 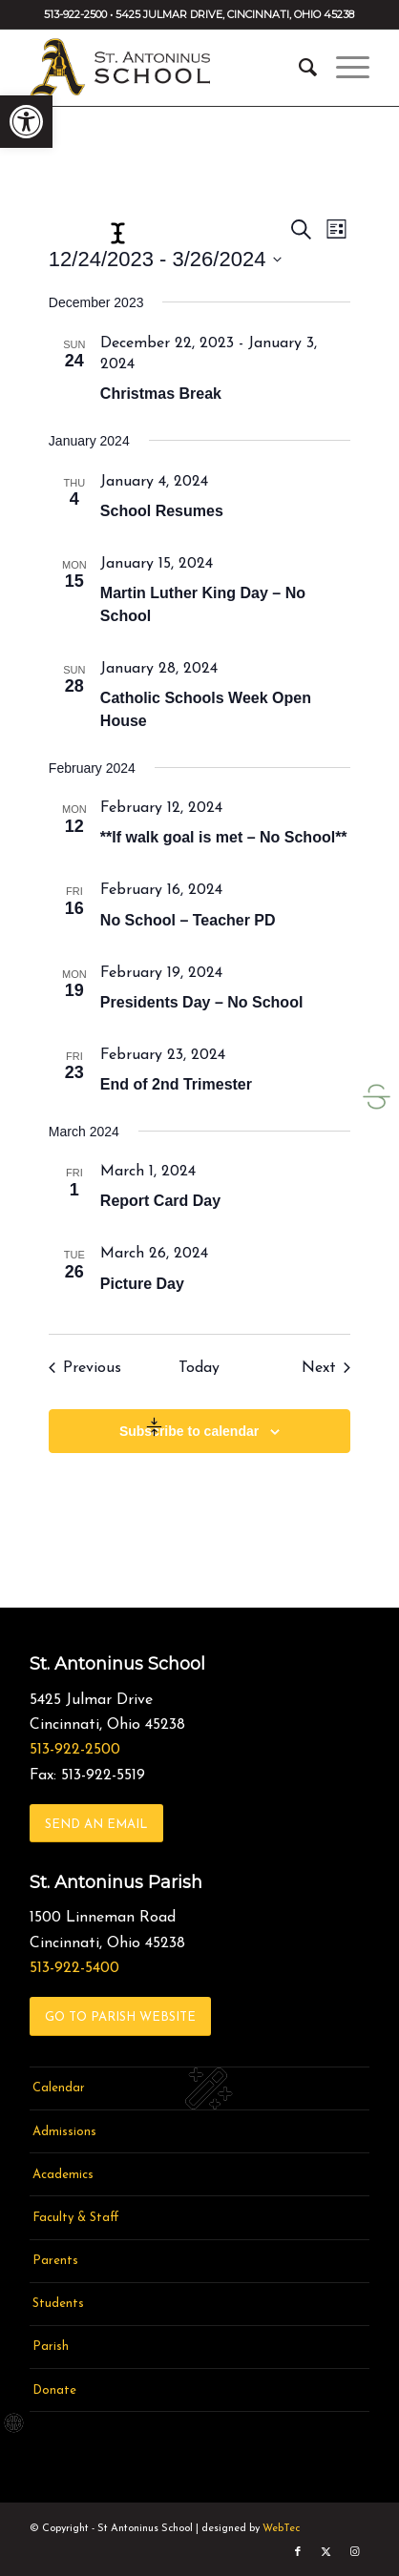 What do you see at coordinates (117, 233) in the screenshot?
I see `text input field is active` at bounding box center [117, 233].